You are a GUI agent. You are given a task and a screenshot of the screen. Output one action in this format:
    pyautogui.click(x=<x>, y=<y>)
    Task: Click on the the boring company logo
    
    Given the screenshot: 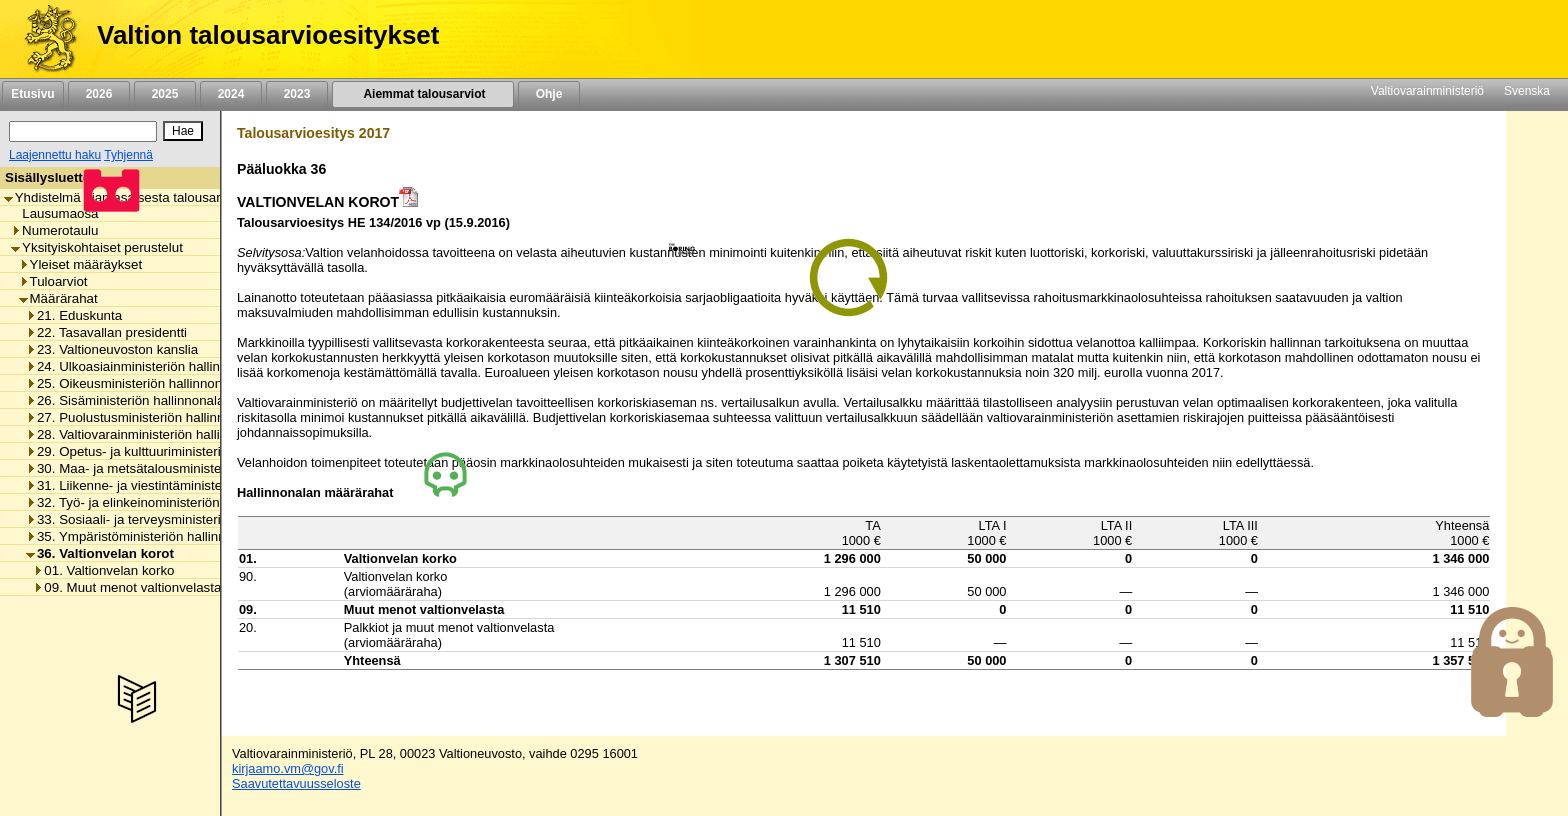 What is the action you would take?
    pyautogui.click(x=682, y=249)
    